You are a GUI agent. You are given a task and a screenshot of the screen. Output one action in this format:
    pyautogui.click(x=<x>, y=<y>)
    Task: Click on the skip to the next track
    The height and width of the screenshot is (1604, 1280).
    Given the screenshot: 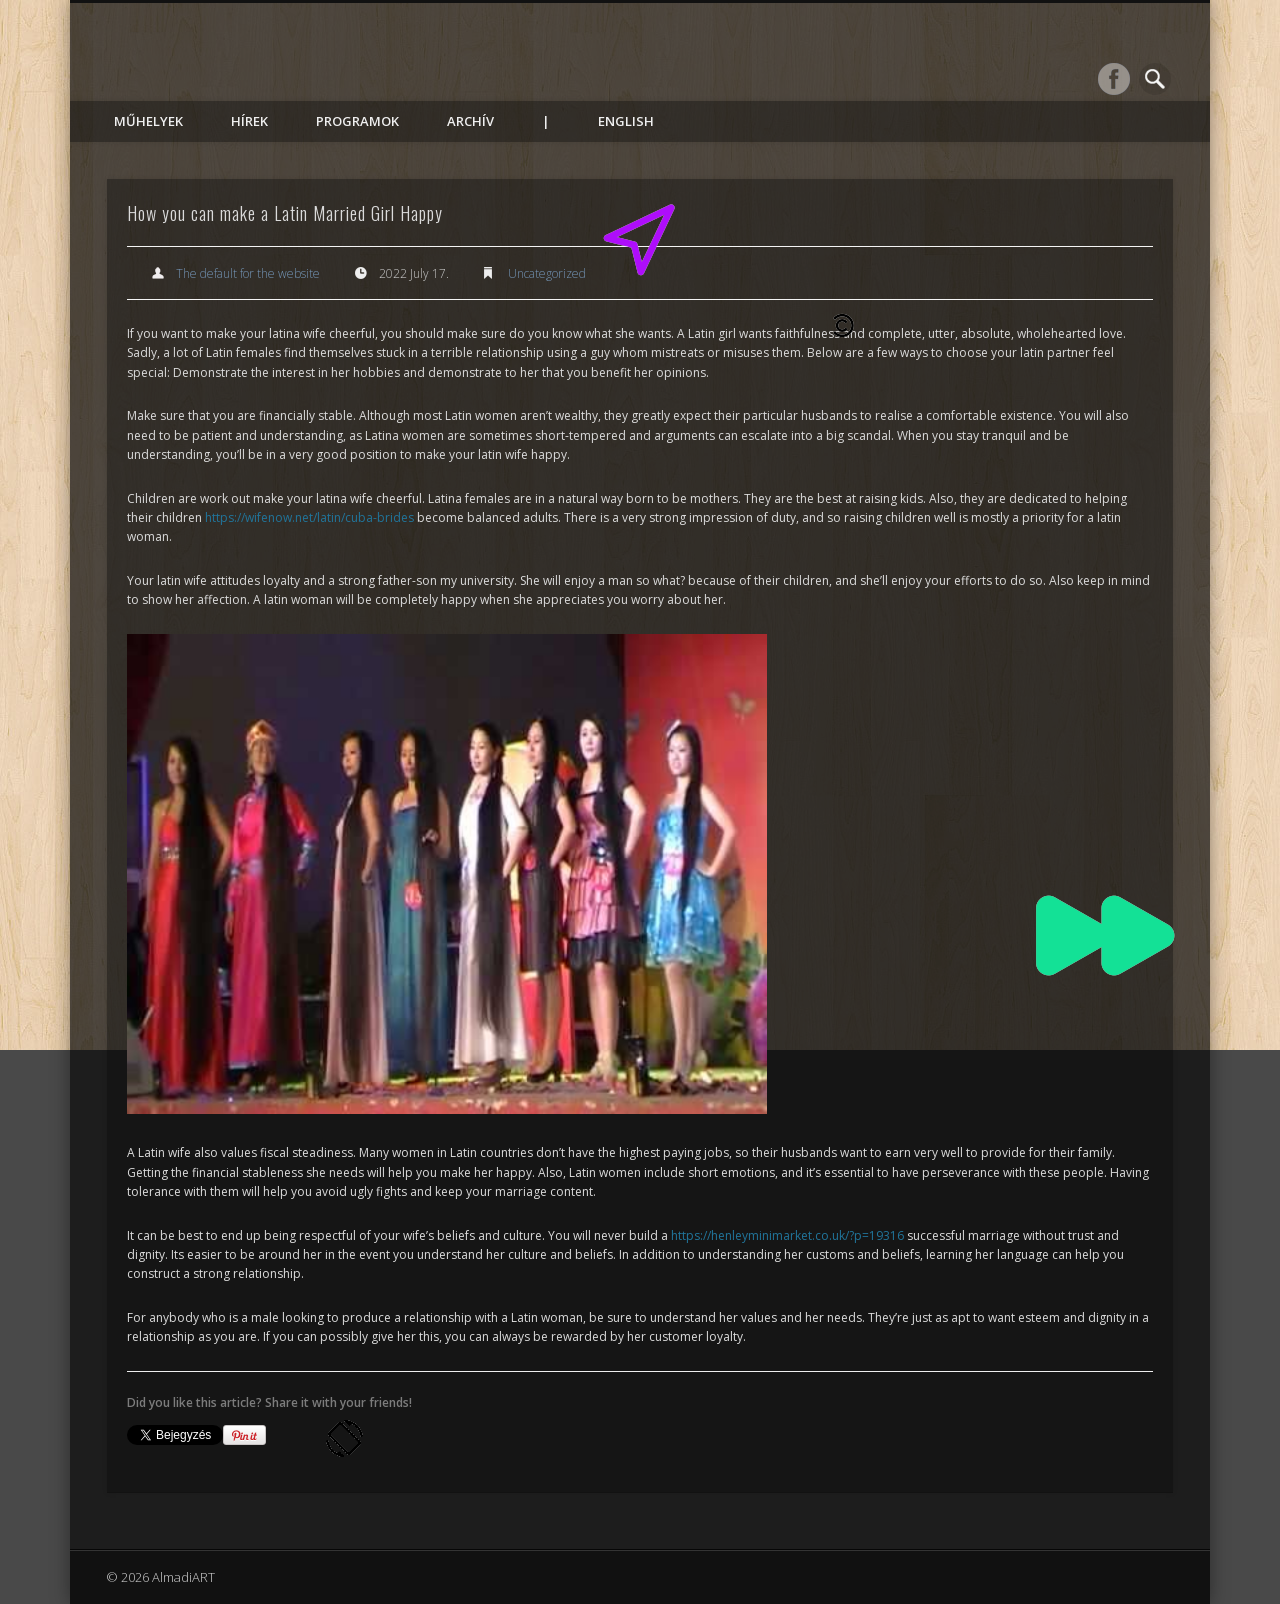 What is the action you would take?
    pyautogui.click(x=1101, y=930)
    